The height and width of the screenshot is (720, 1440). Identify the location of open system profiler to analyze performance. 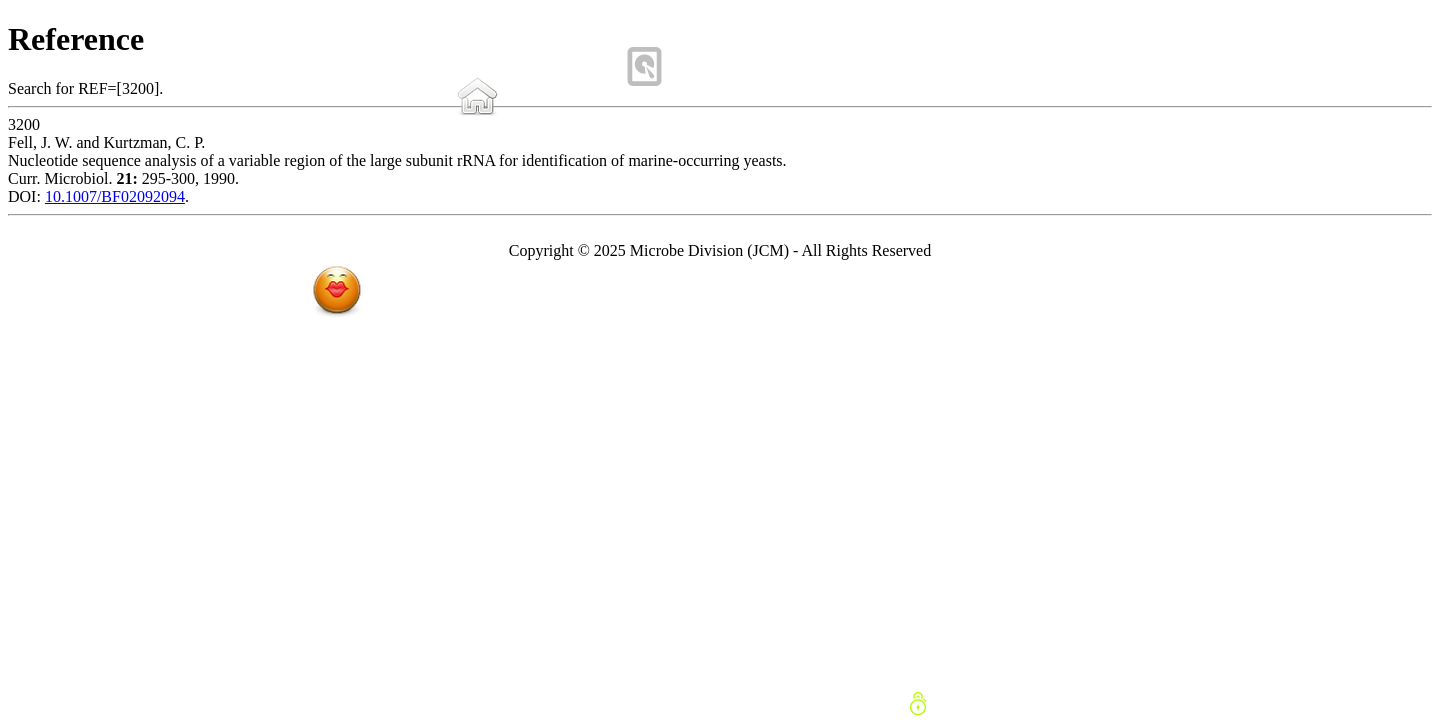
(918, 704).